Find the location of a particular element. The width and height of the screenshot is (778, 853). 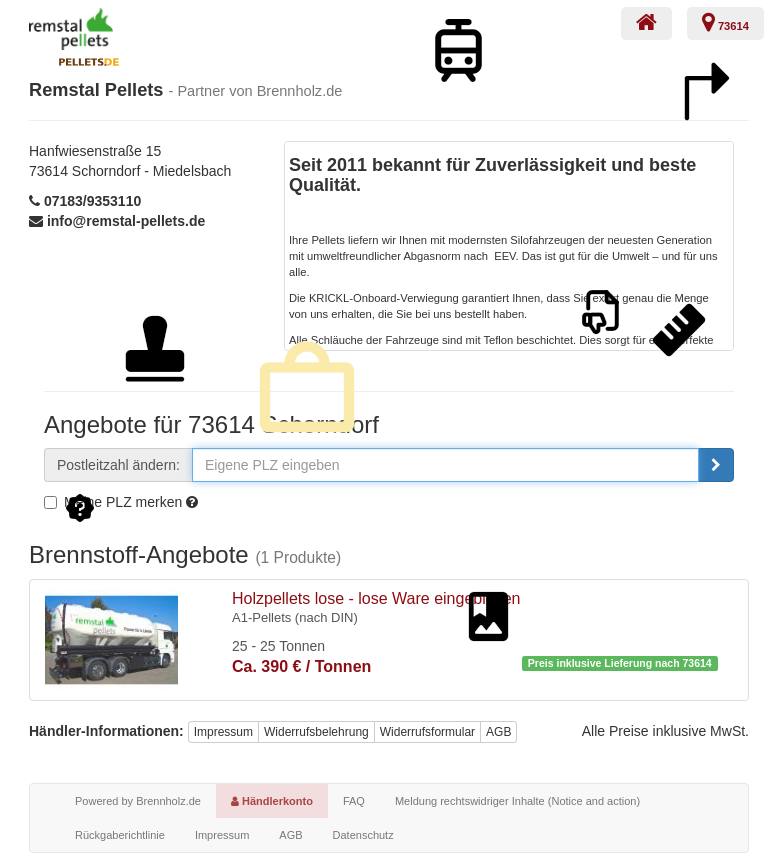

apply a stamp or seal to a document is located at coordinates (155, 350).